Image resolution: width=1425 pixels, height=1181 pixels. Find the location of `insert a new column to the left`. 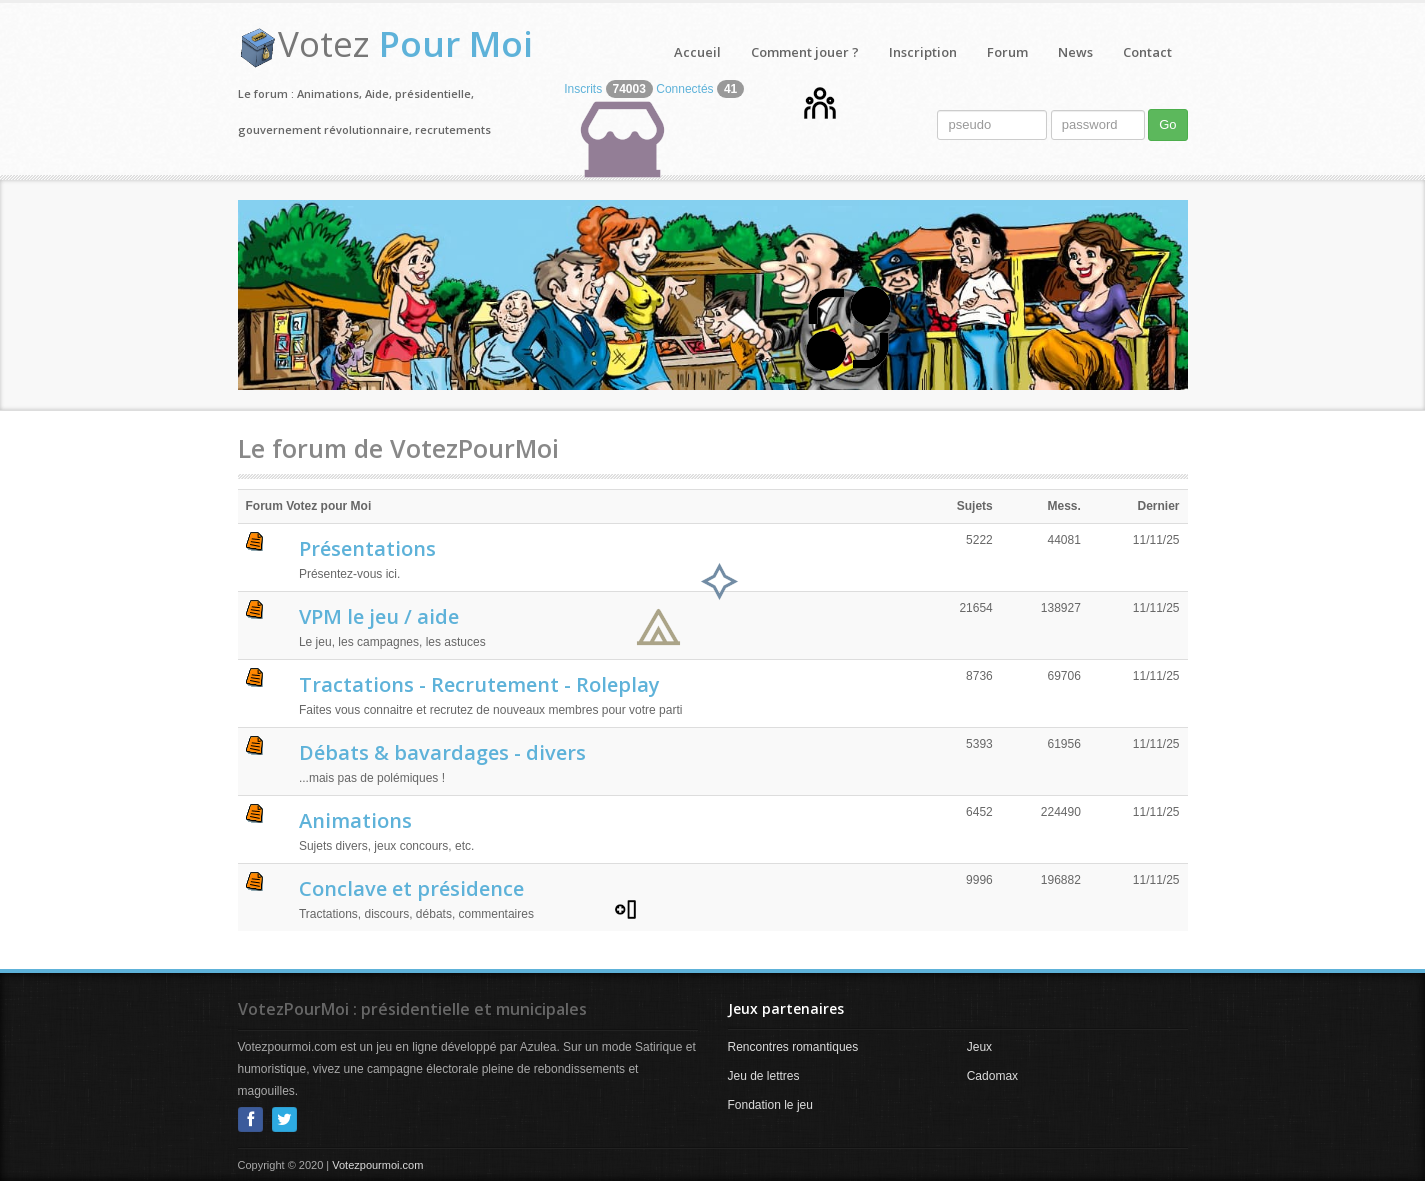

insert a new column to the left is located at coordinates (626, 909).